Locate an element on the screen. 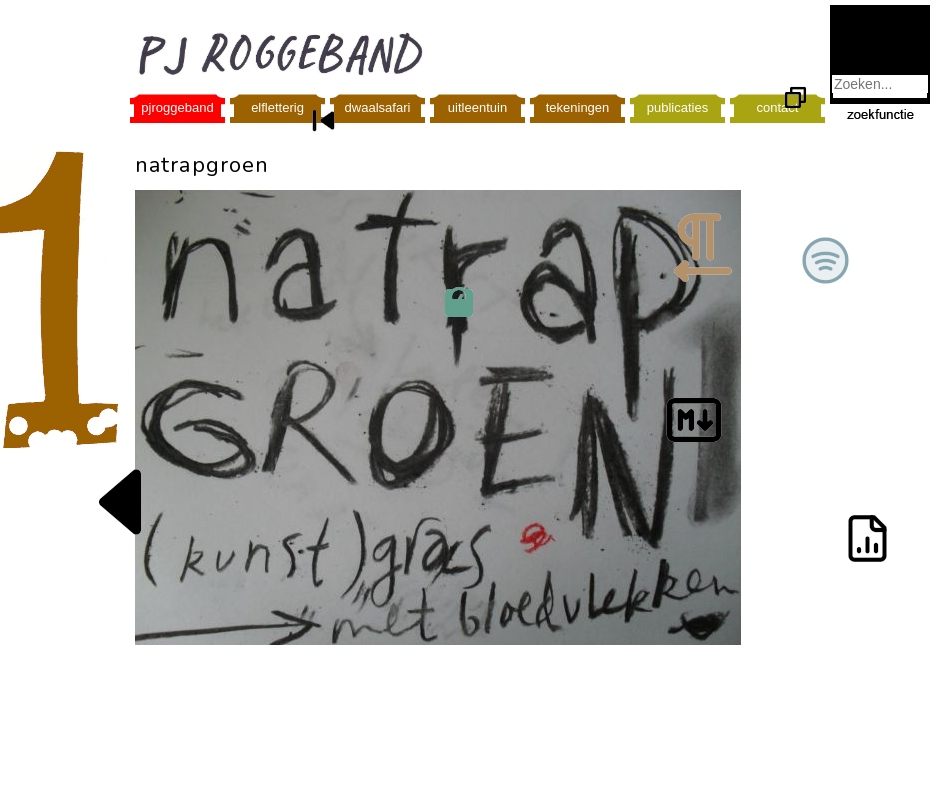 The height and width of the screenshot is (795, 940). skip to the previous track is located at coordinates (323, 120).